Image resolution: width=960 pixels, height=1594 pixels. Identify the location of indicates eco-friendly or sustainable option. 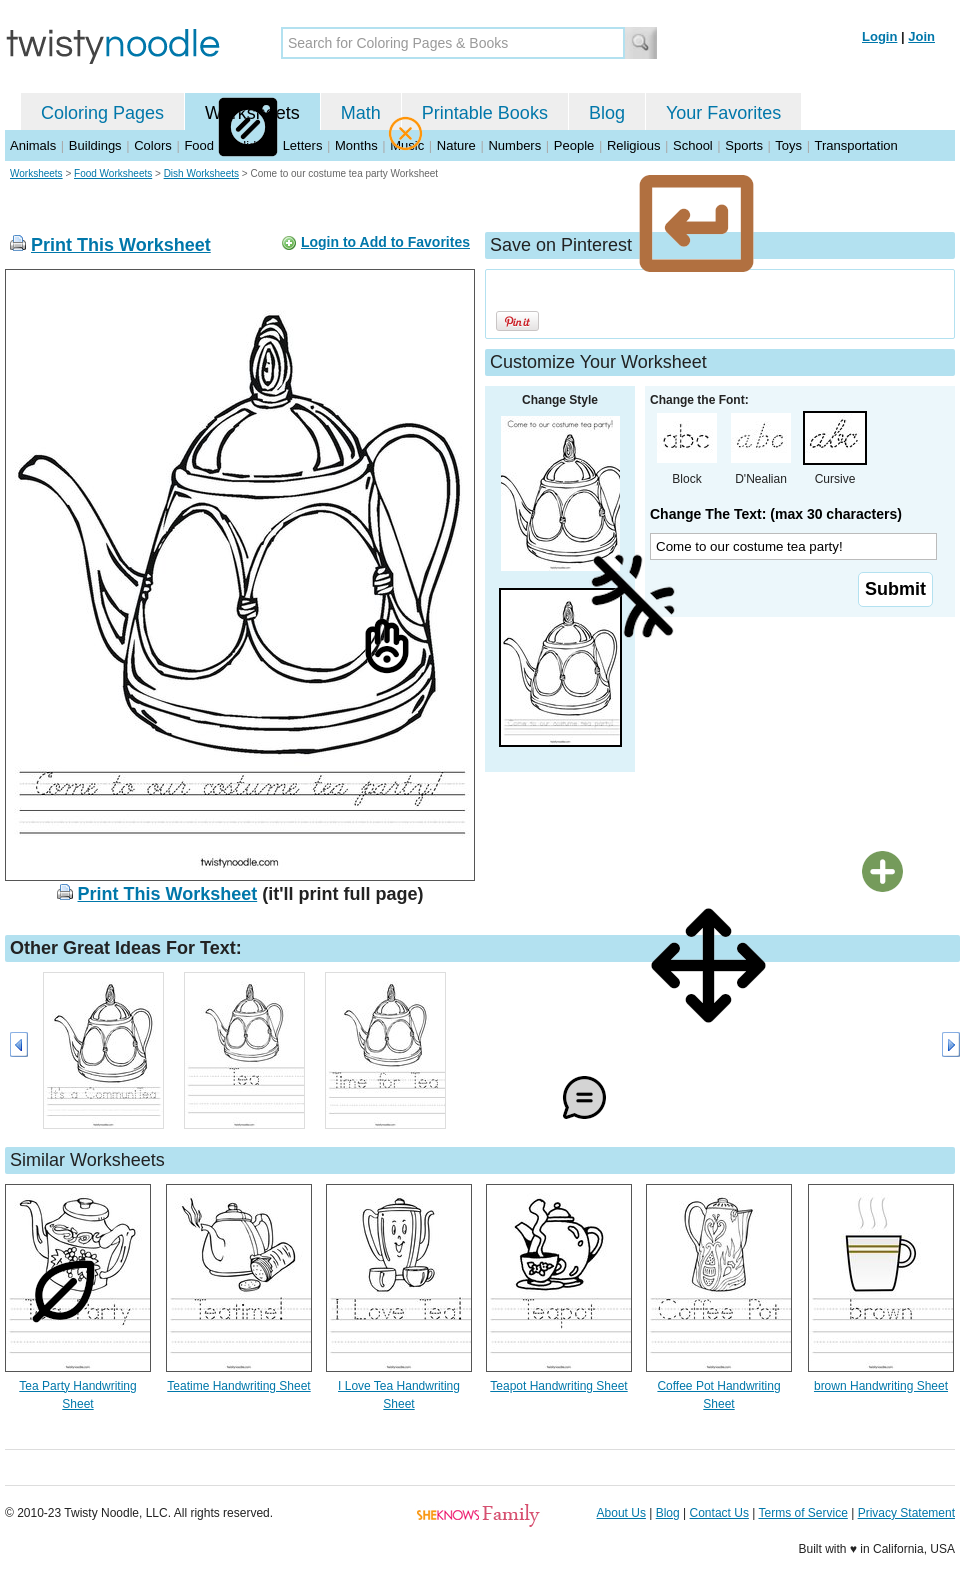
(63, 1291).